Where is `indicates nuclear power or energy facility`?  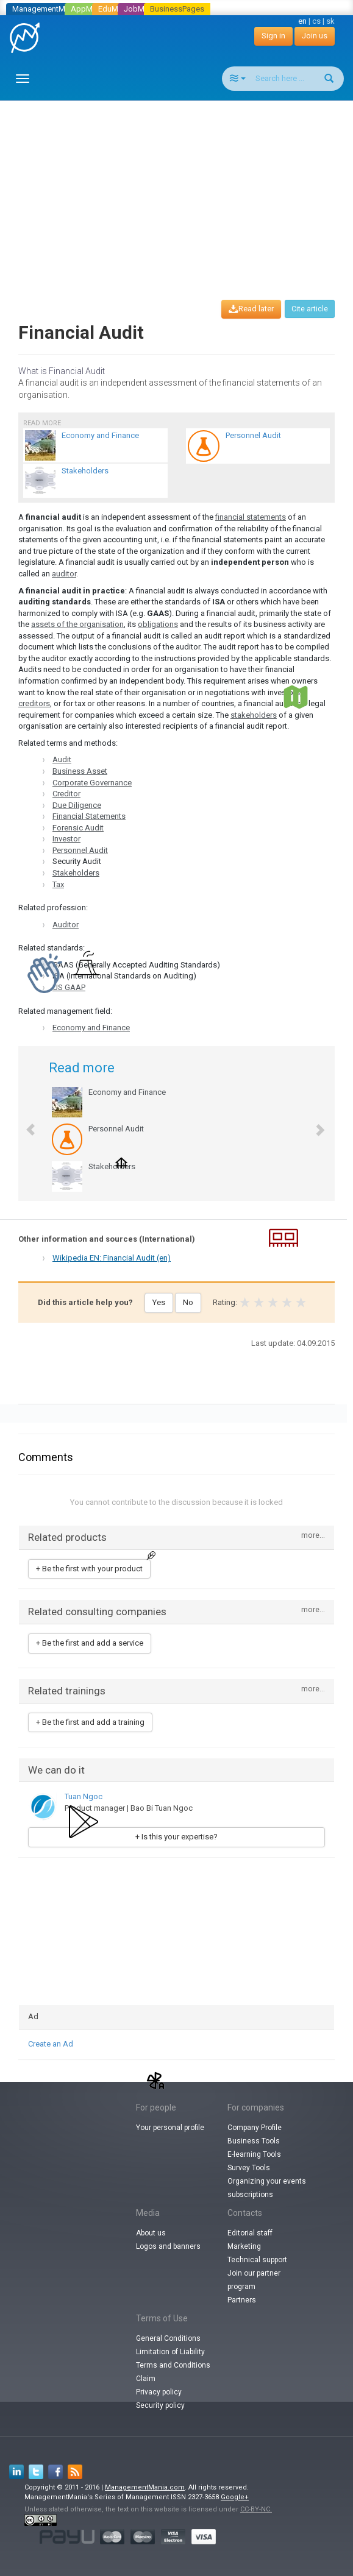 indicates nuclear power or energy facility is located at coordinates (86, 964).